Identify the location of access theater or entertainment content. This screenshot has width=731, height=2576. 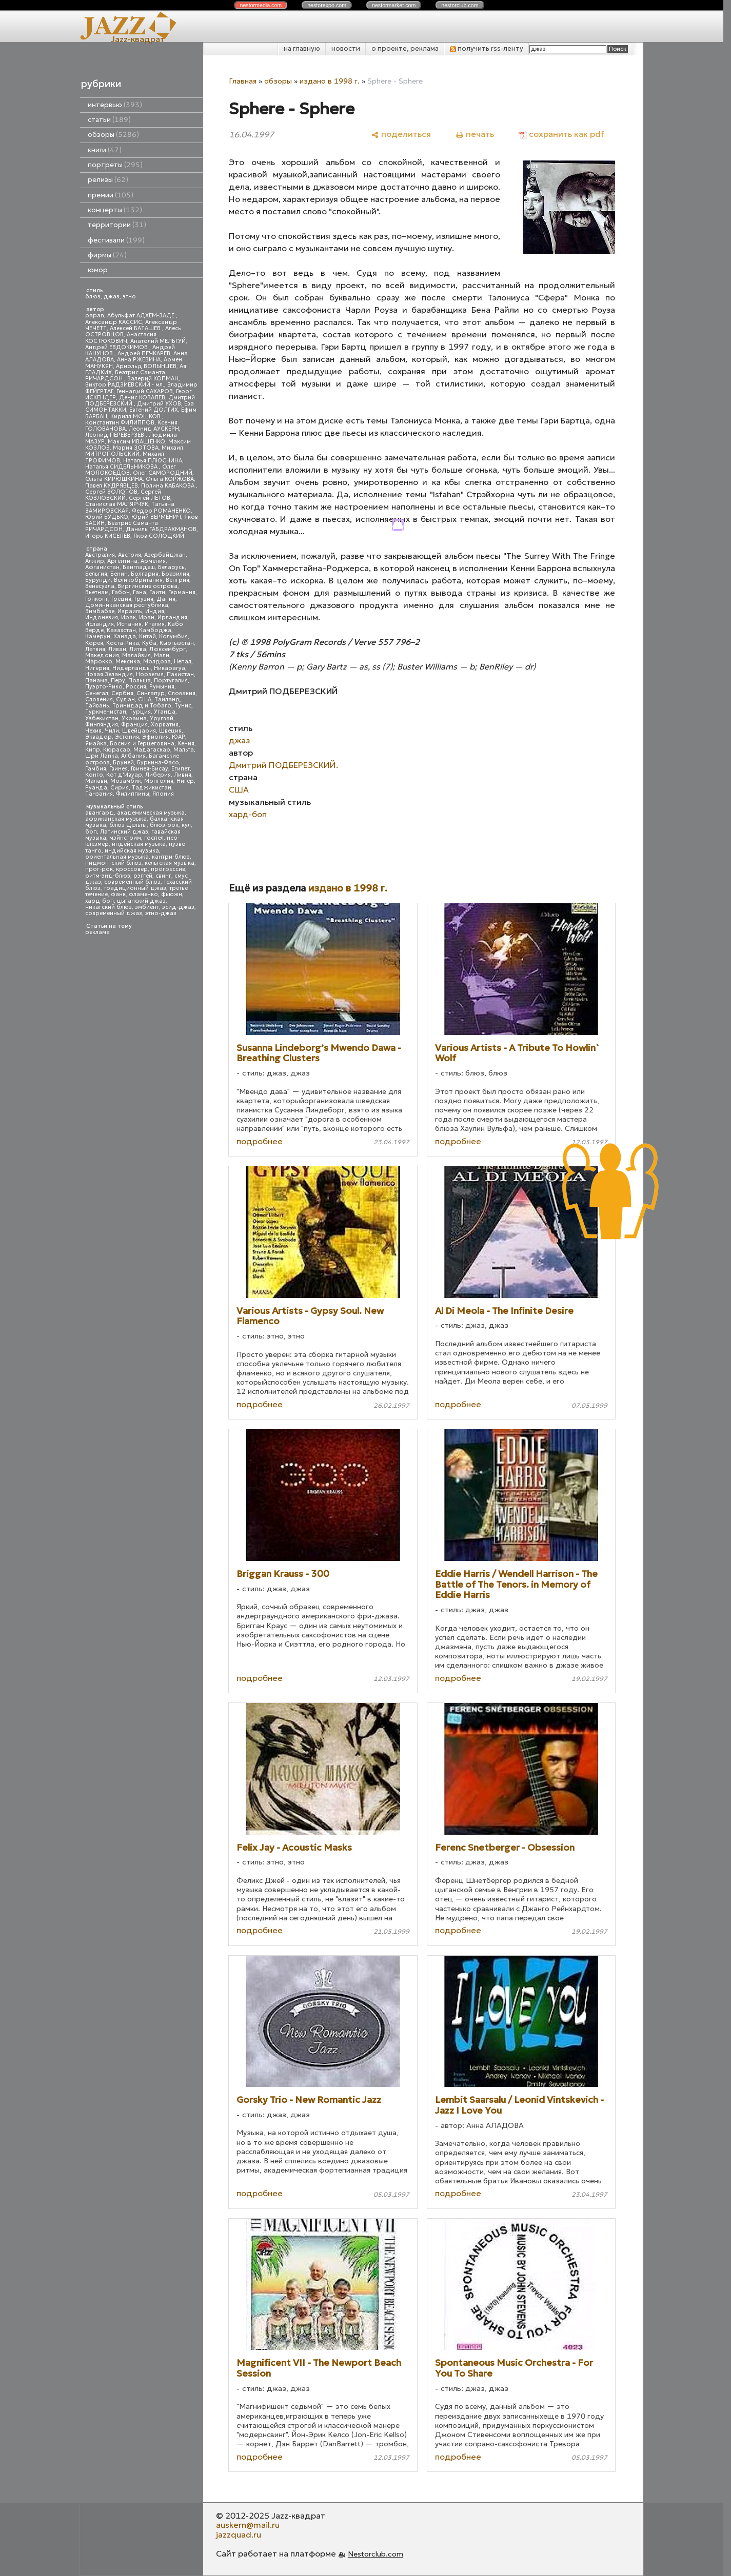
(398, 525).